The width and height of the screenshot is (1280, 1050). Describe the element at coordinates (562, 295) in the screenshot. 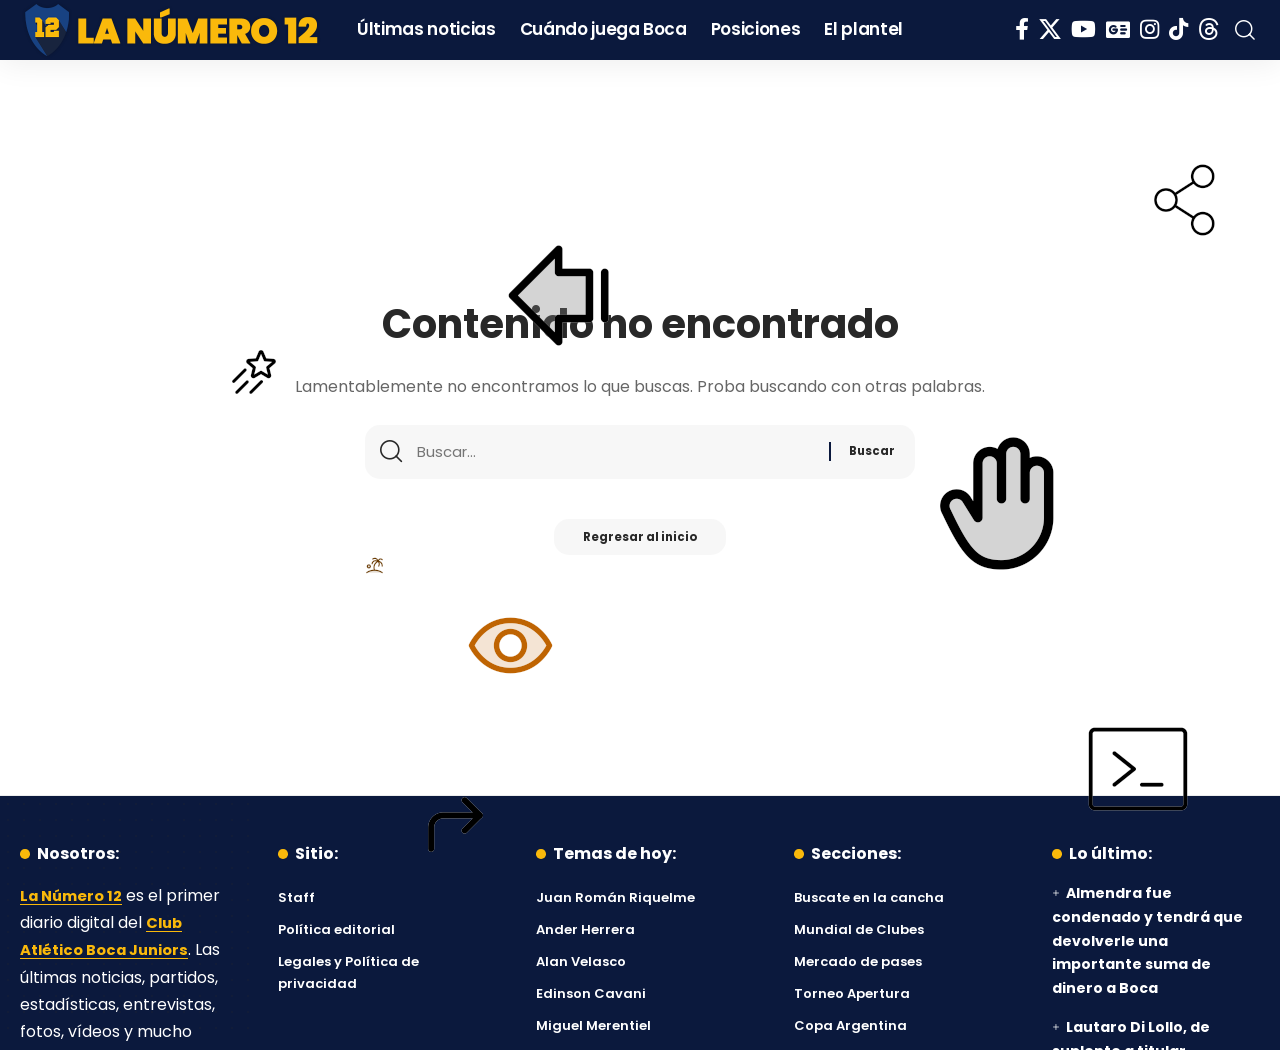

I see `go back to previous screen` at that location.